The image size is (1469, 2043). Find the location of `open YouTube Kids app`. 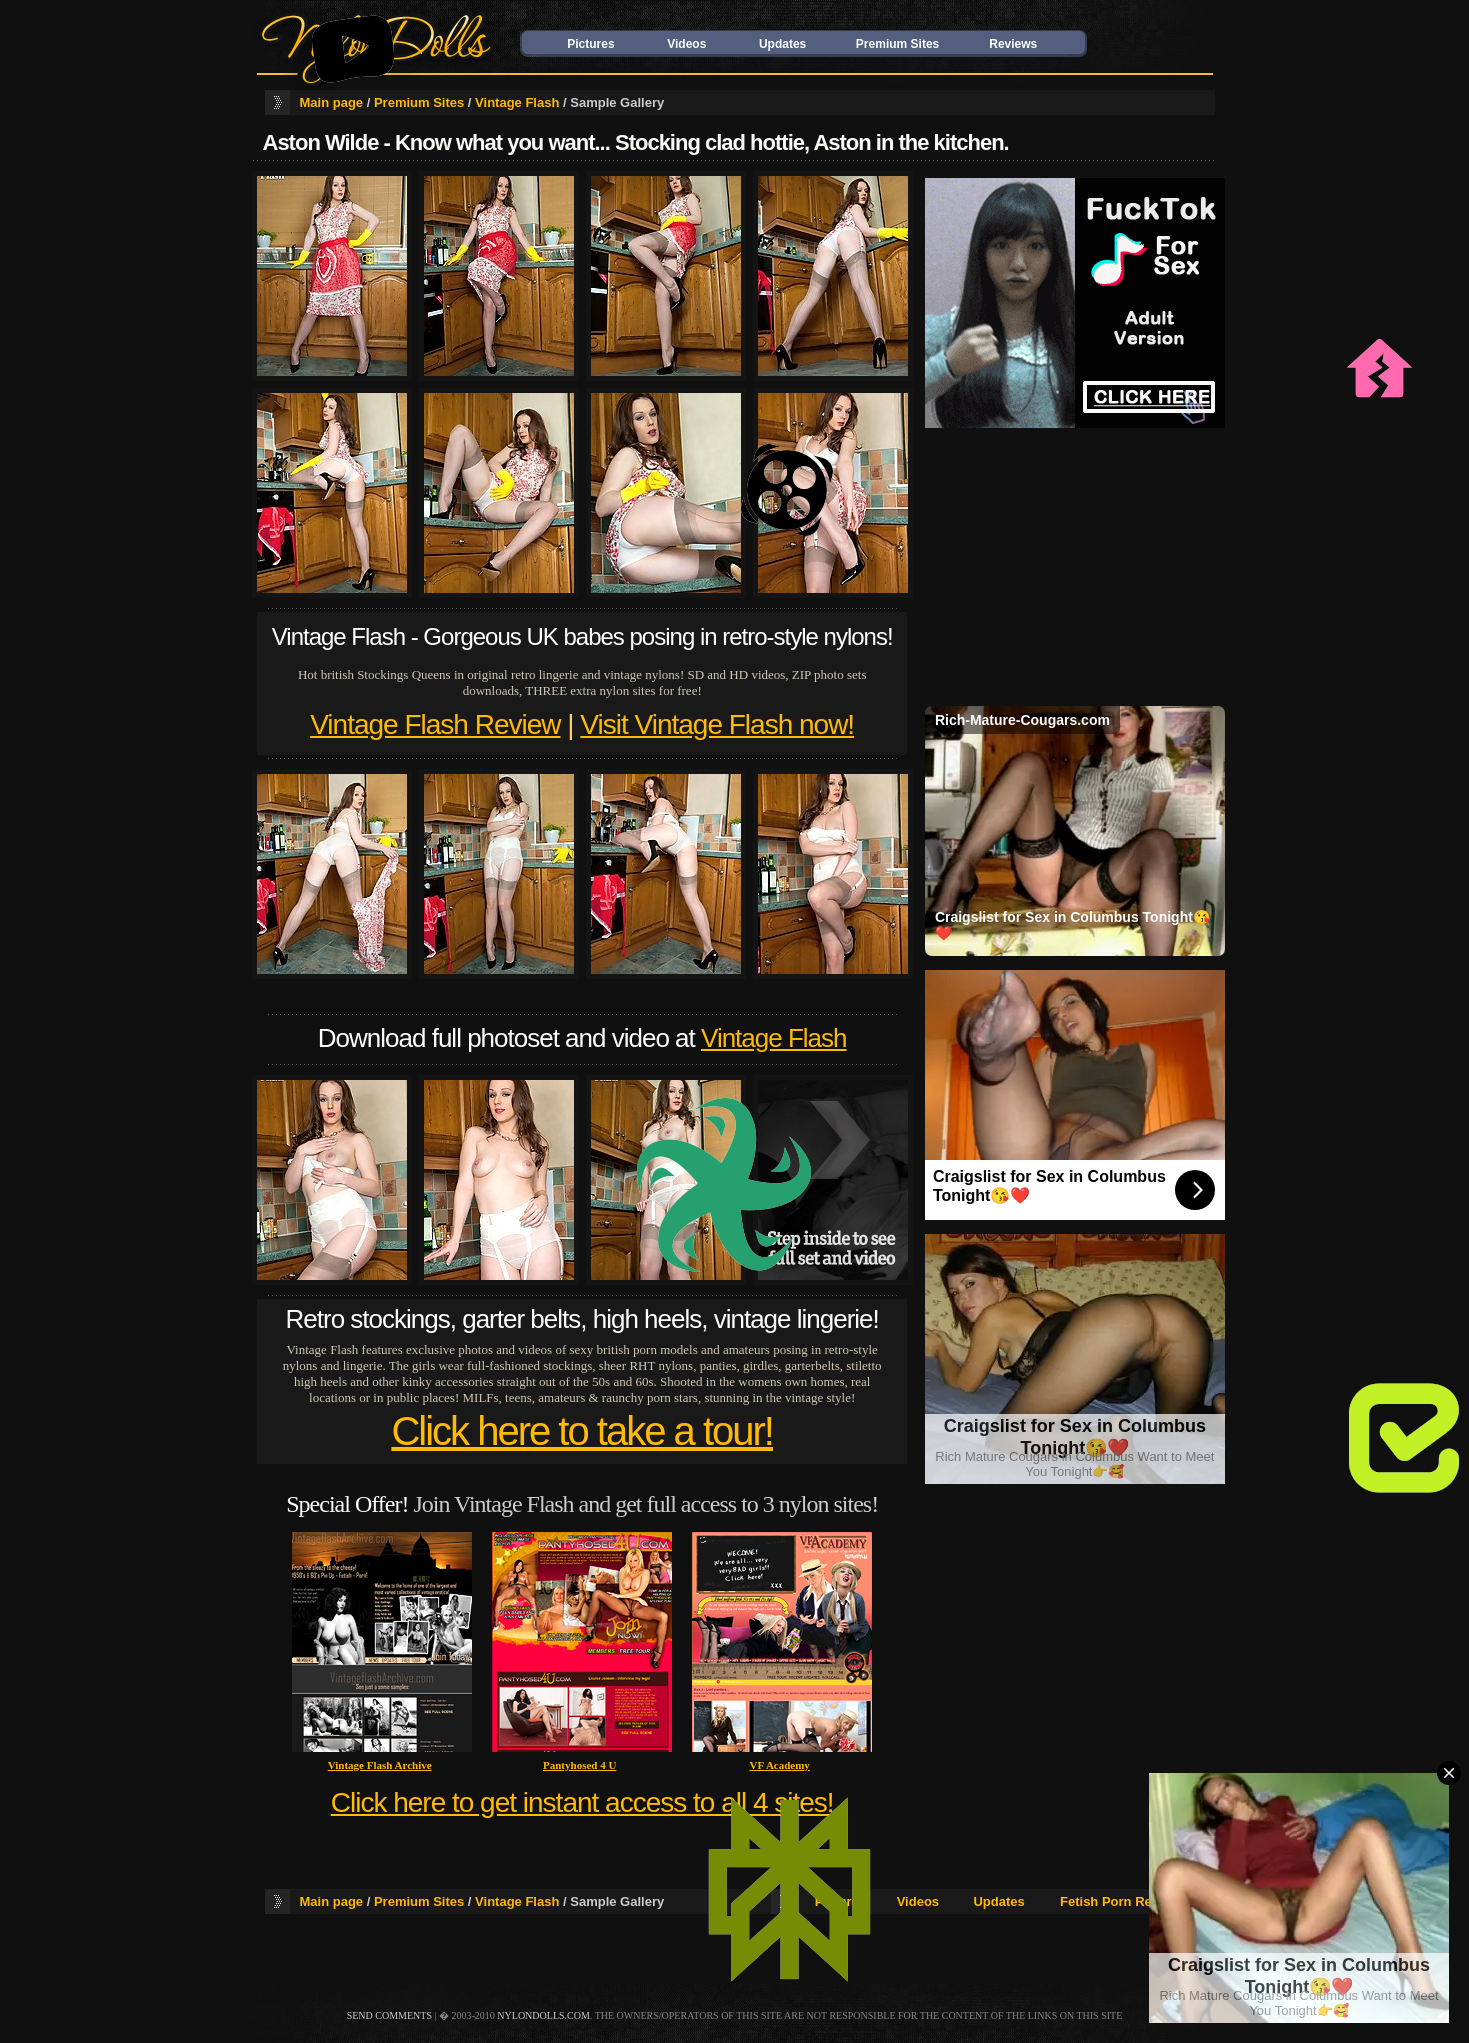

open YouTube Kids app is located at coordinates (353, 49).